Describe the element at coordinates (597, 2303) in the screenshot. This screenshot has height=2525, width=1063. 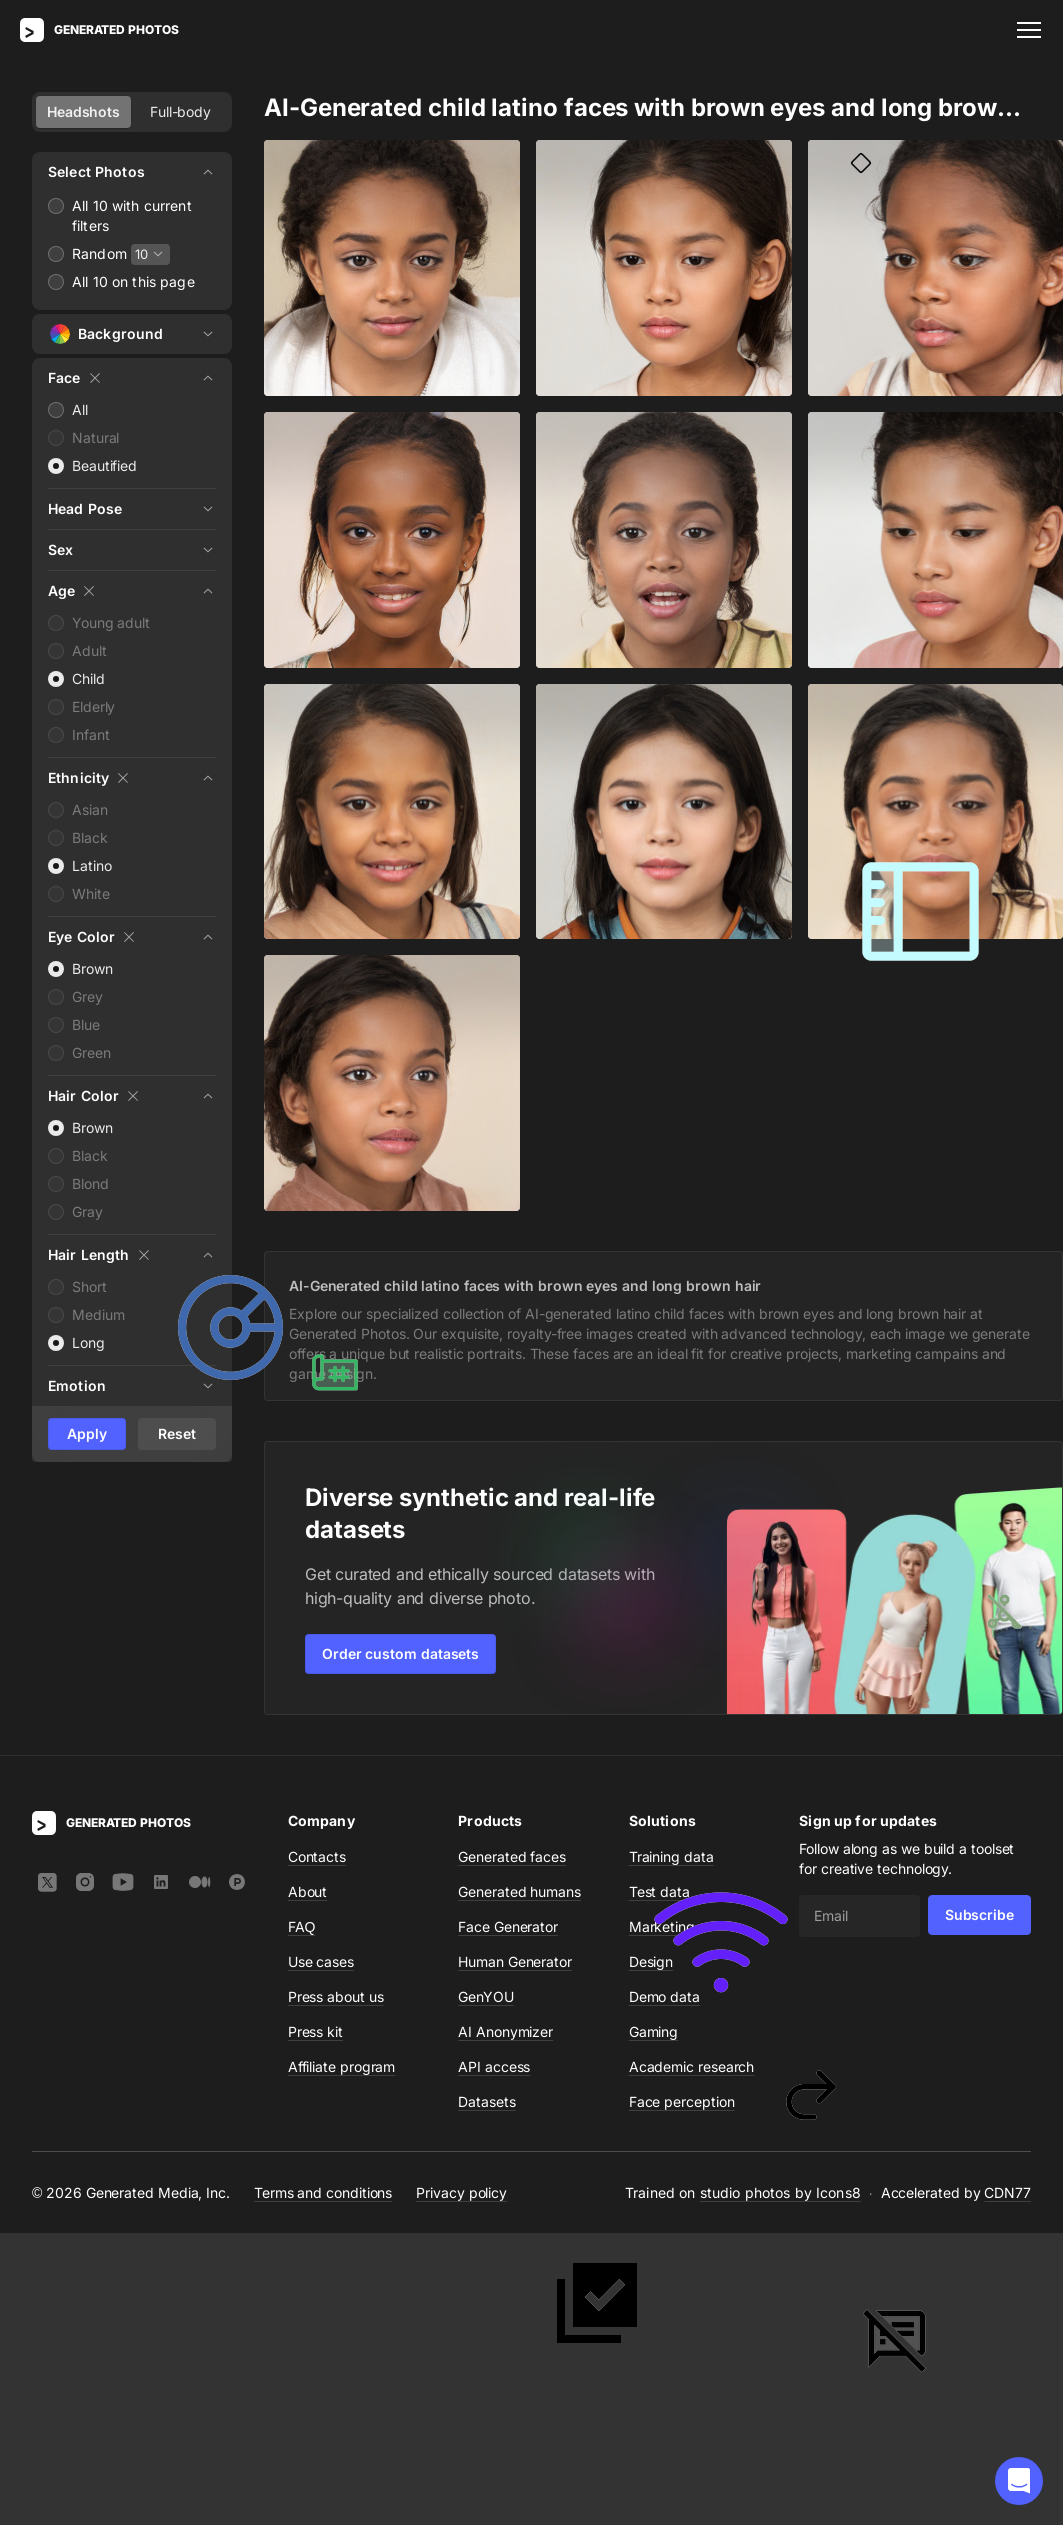
I see `item successfully added to library` at that location.